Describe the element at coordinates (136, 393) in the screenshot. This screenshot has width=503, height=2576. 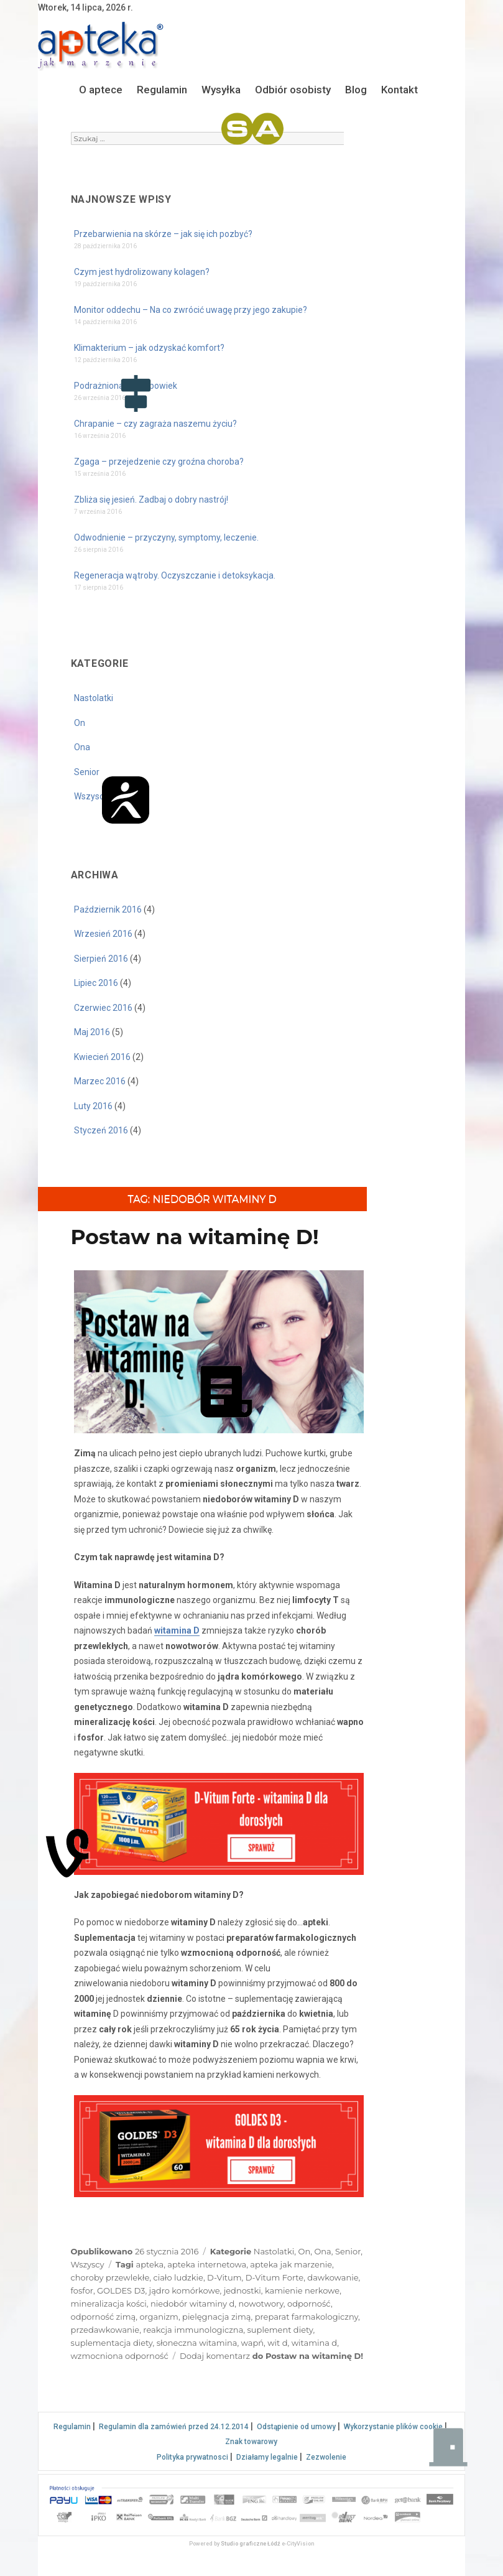
I see `align selected items to horizontal center` at that location.